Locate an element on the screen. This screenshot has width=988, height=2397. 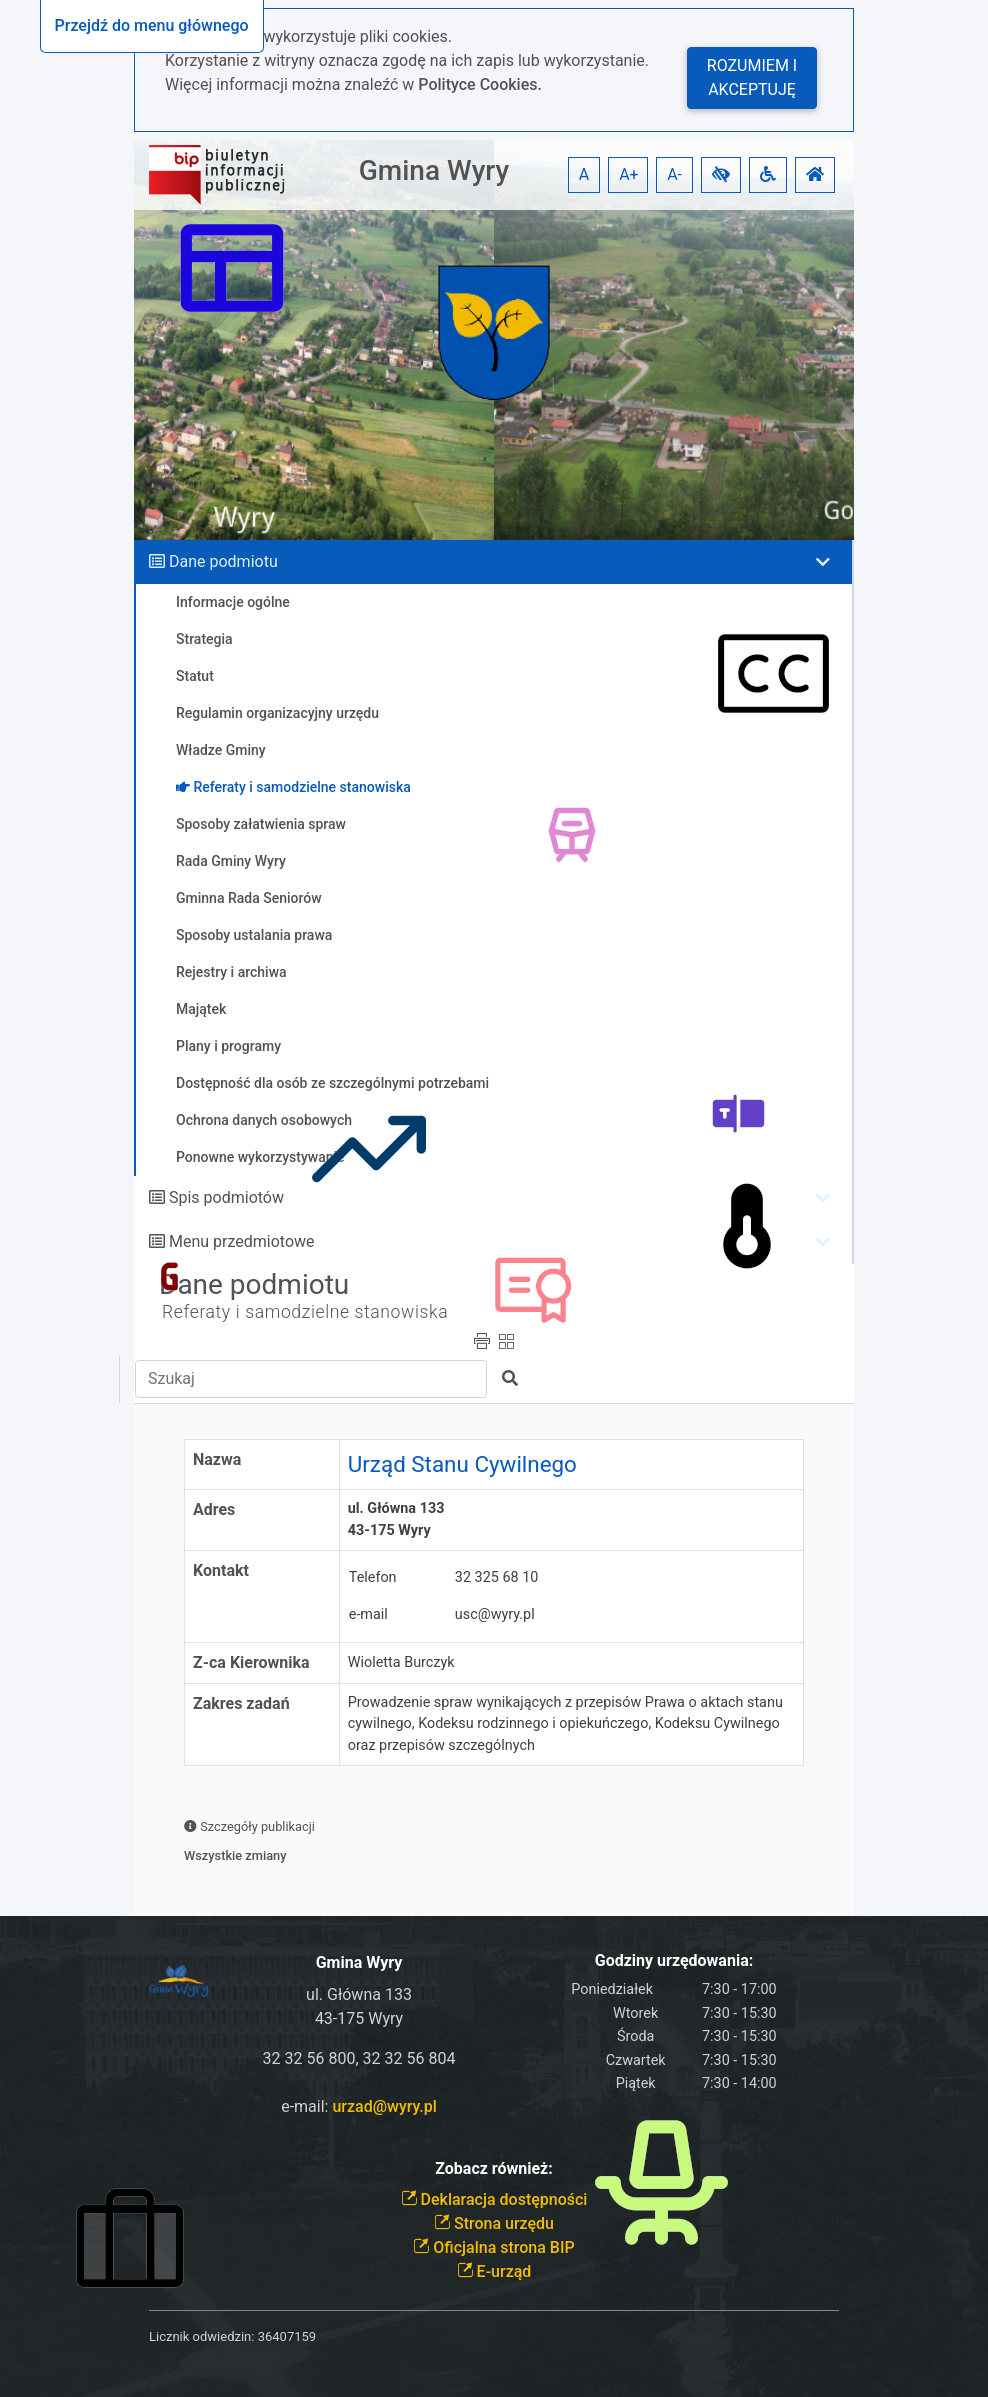
access workspace or office settings is located at coordinates (661, 2182).